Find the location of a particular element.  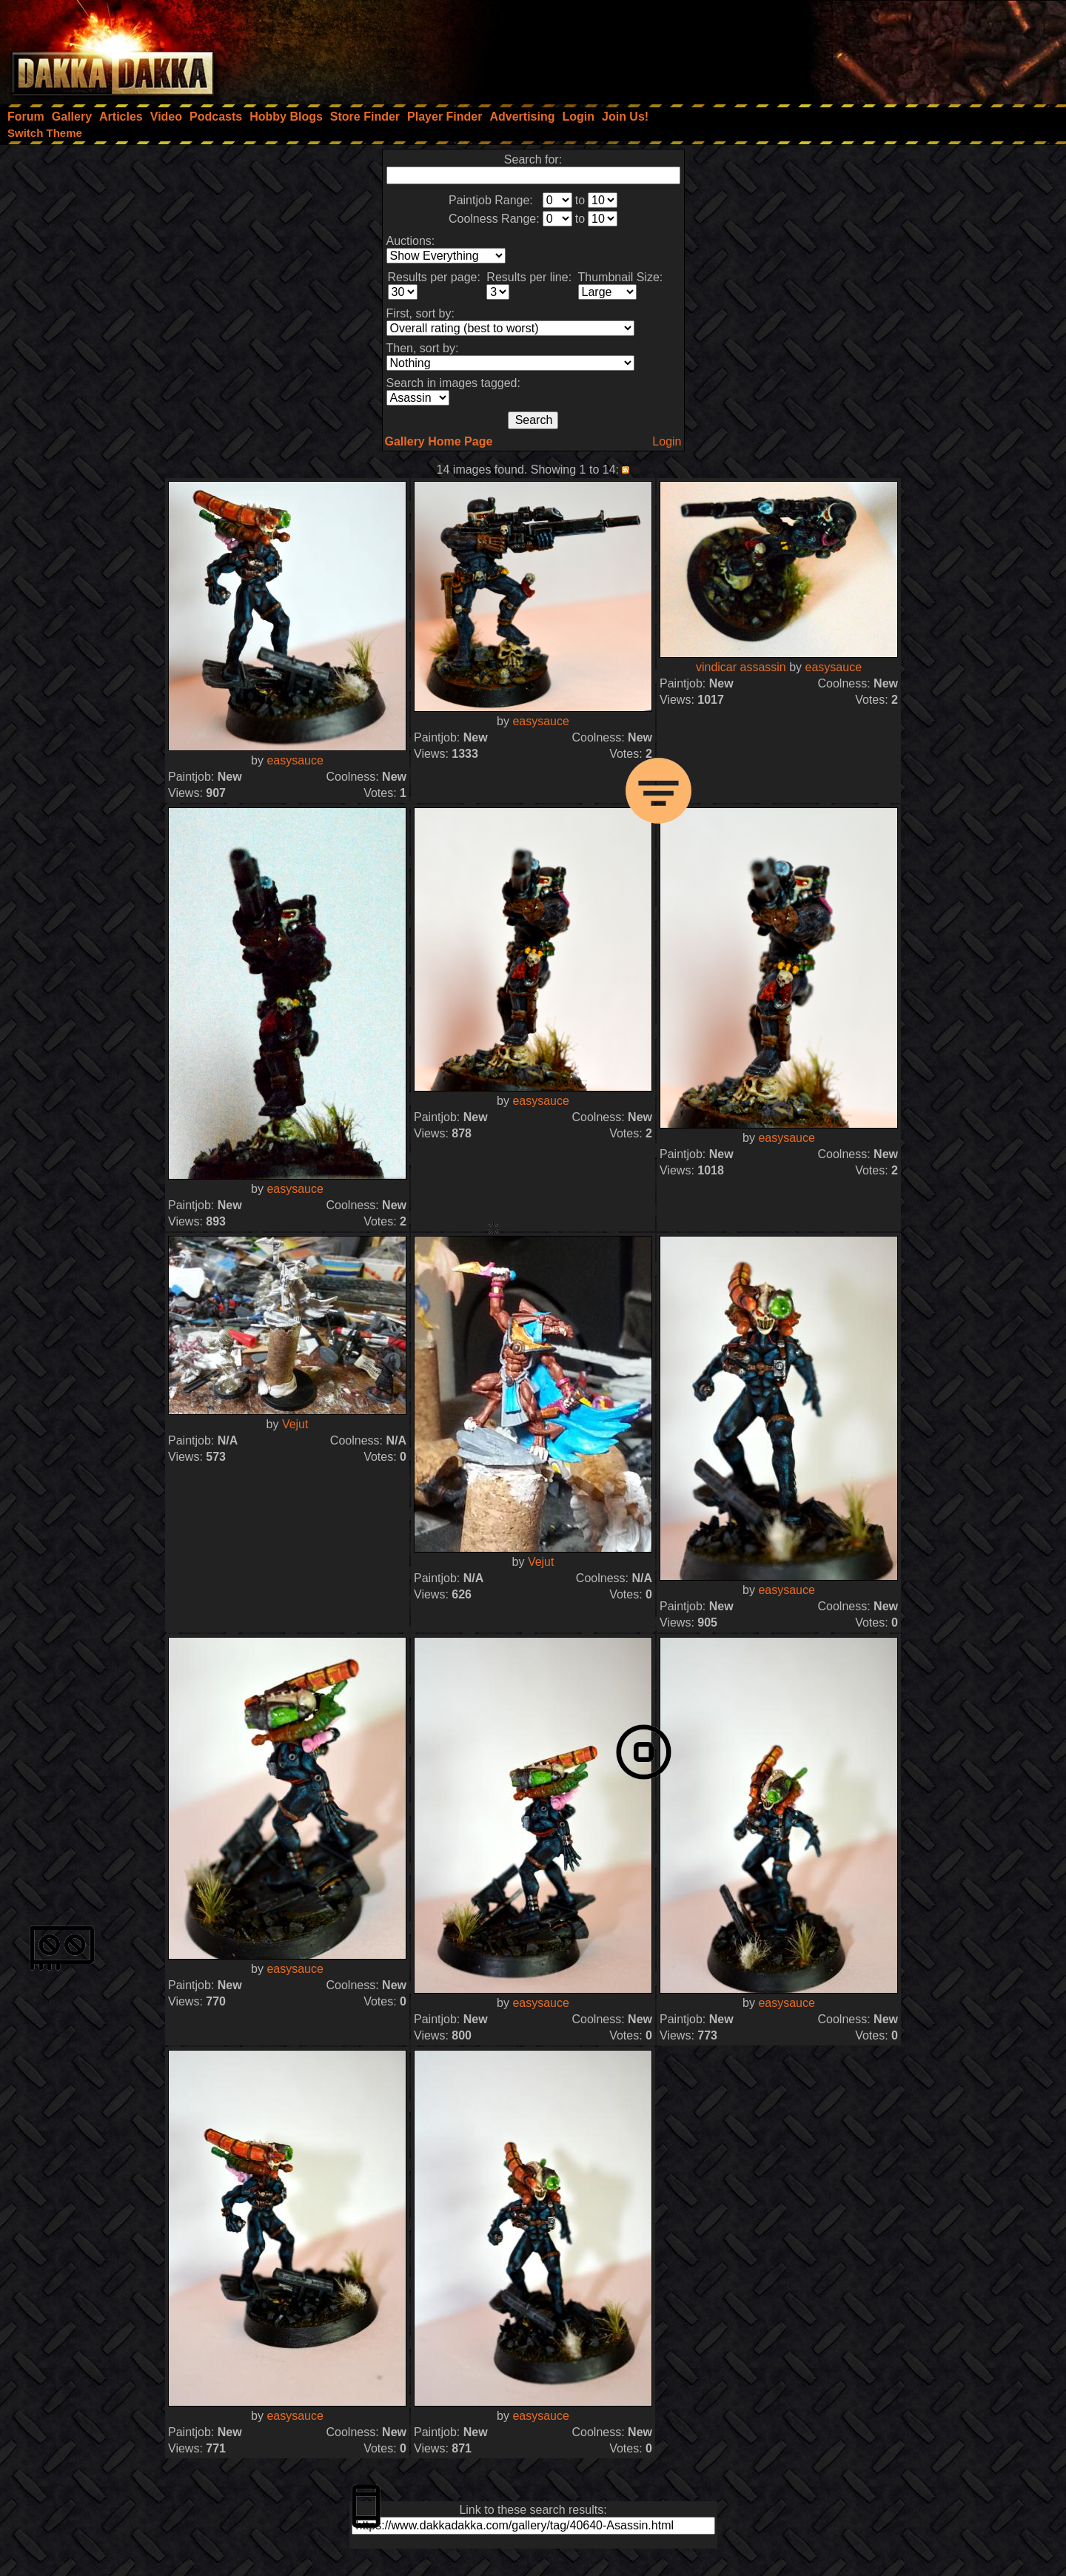

view graphics card or GPU information is located at coordinates (62, 1947).